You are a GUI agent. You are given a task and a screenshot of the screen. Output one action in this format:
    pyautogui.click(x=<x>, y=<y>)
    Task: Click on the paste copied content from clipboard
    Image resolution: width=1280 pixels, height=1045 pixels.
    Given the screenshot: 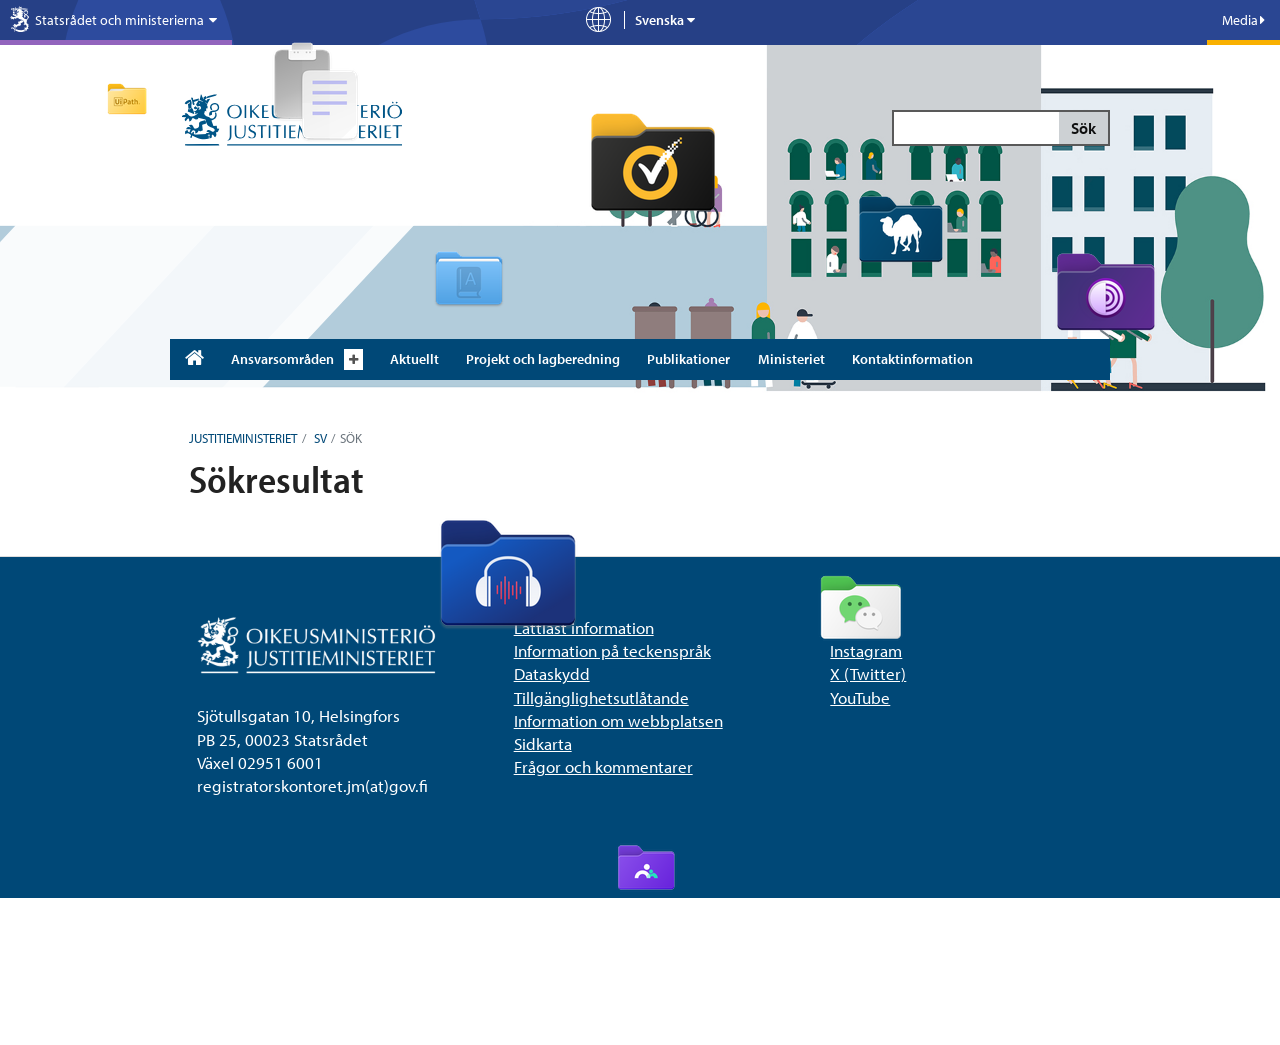 What is the action you would take?
    pyautogui.click(x=316, y=91)
    